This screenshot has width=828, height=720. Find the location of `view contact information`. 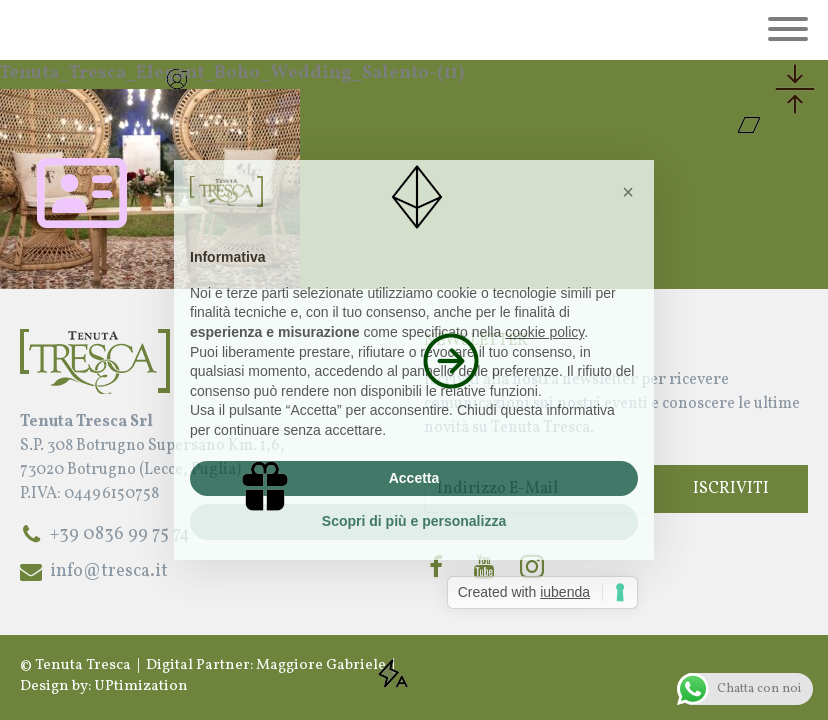

view contact information is located at coordinates (82, 193).